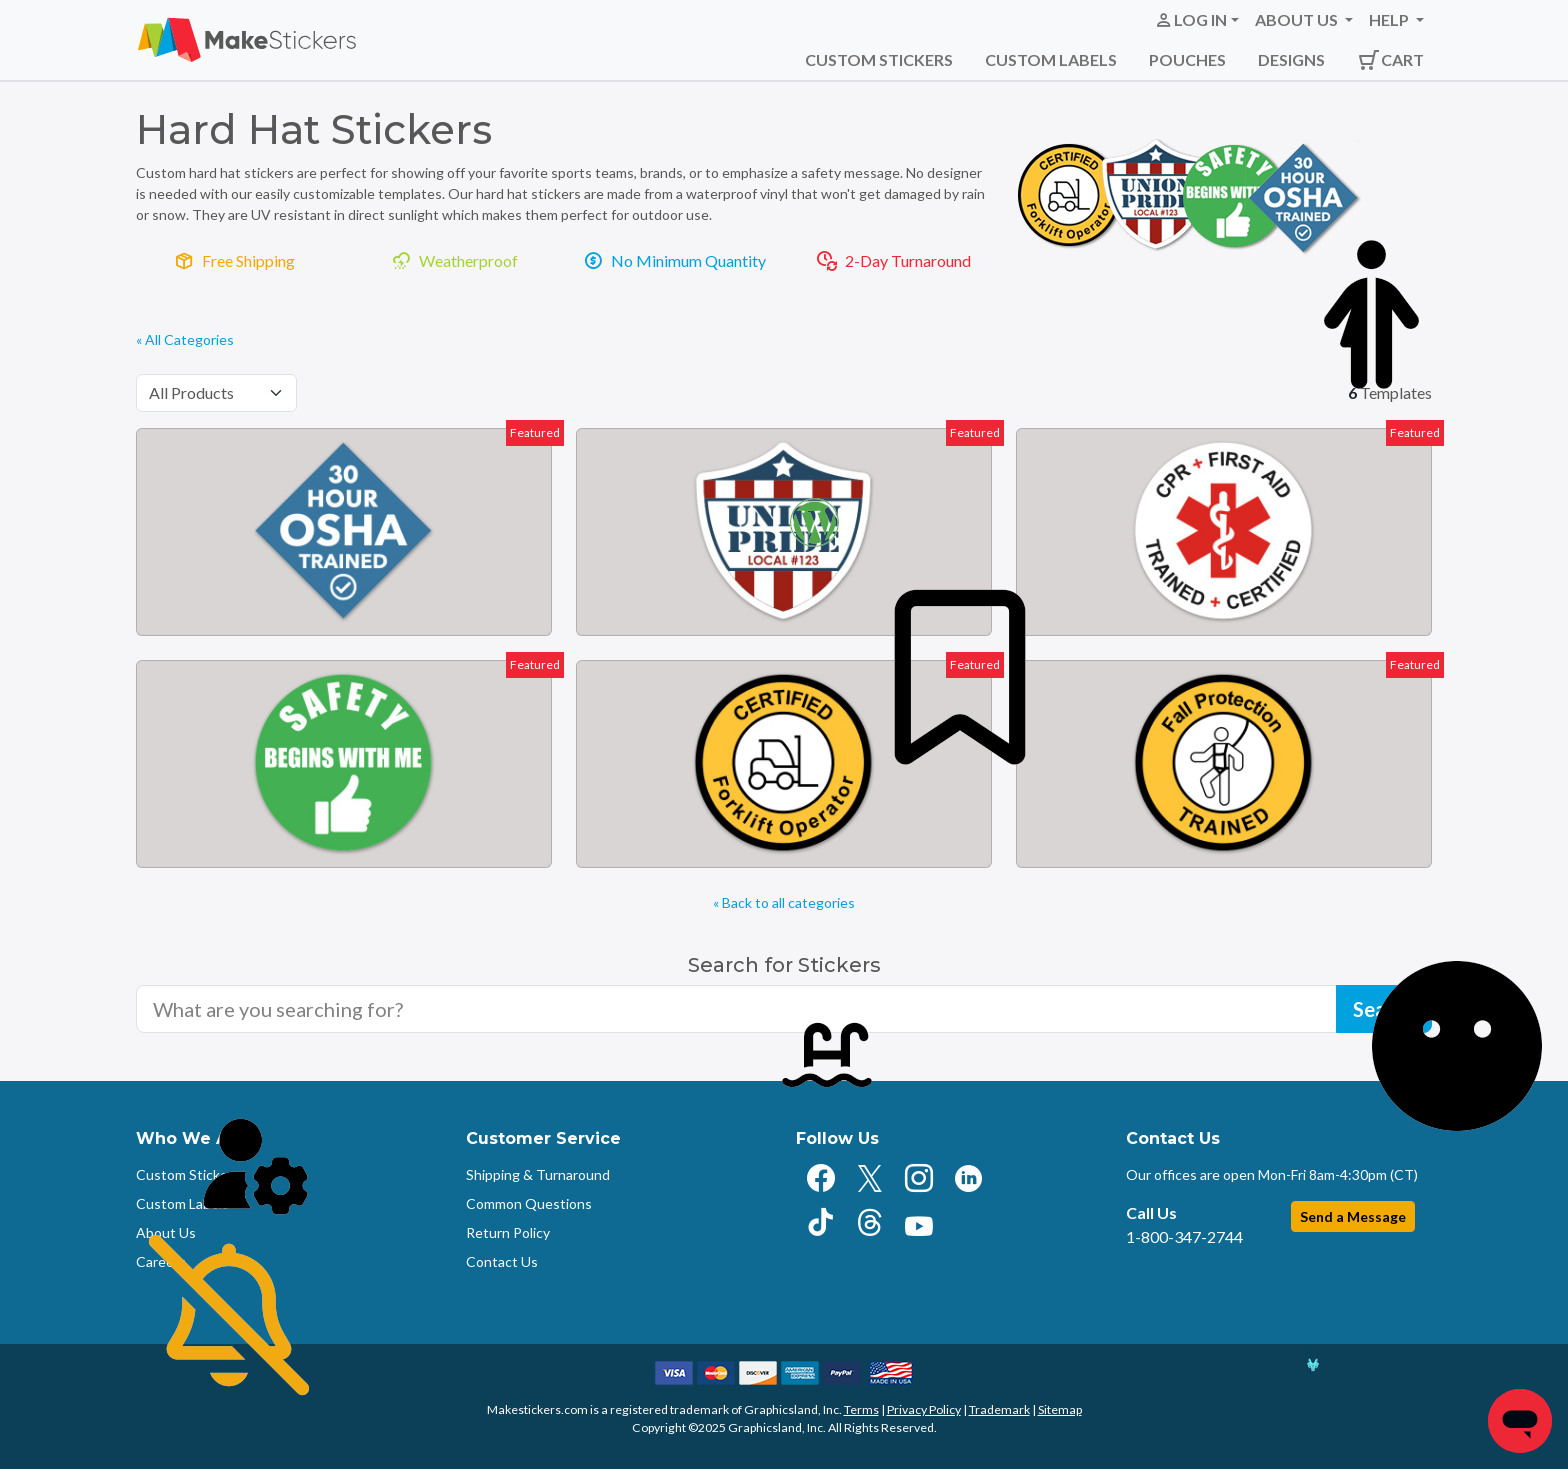 Image resolution: width=1568 pixels, height=1469 pixels. What do you see at coordinates (1371, 314) in the screenshot?
I see `indicates a gender-neutral or all-gender restroom` at bounding box center [1371, 314].